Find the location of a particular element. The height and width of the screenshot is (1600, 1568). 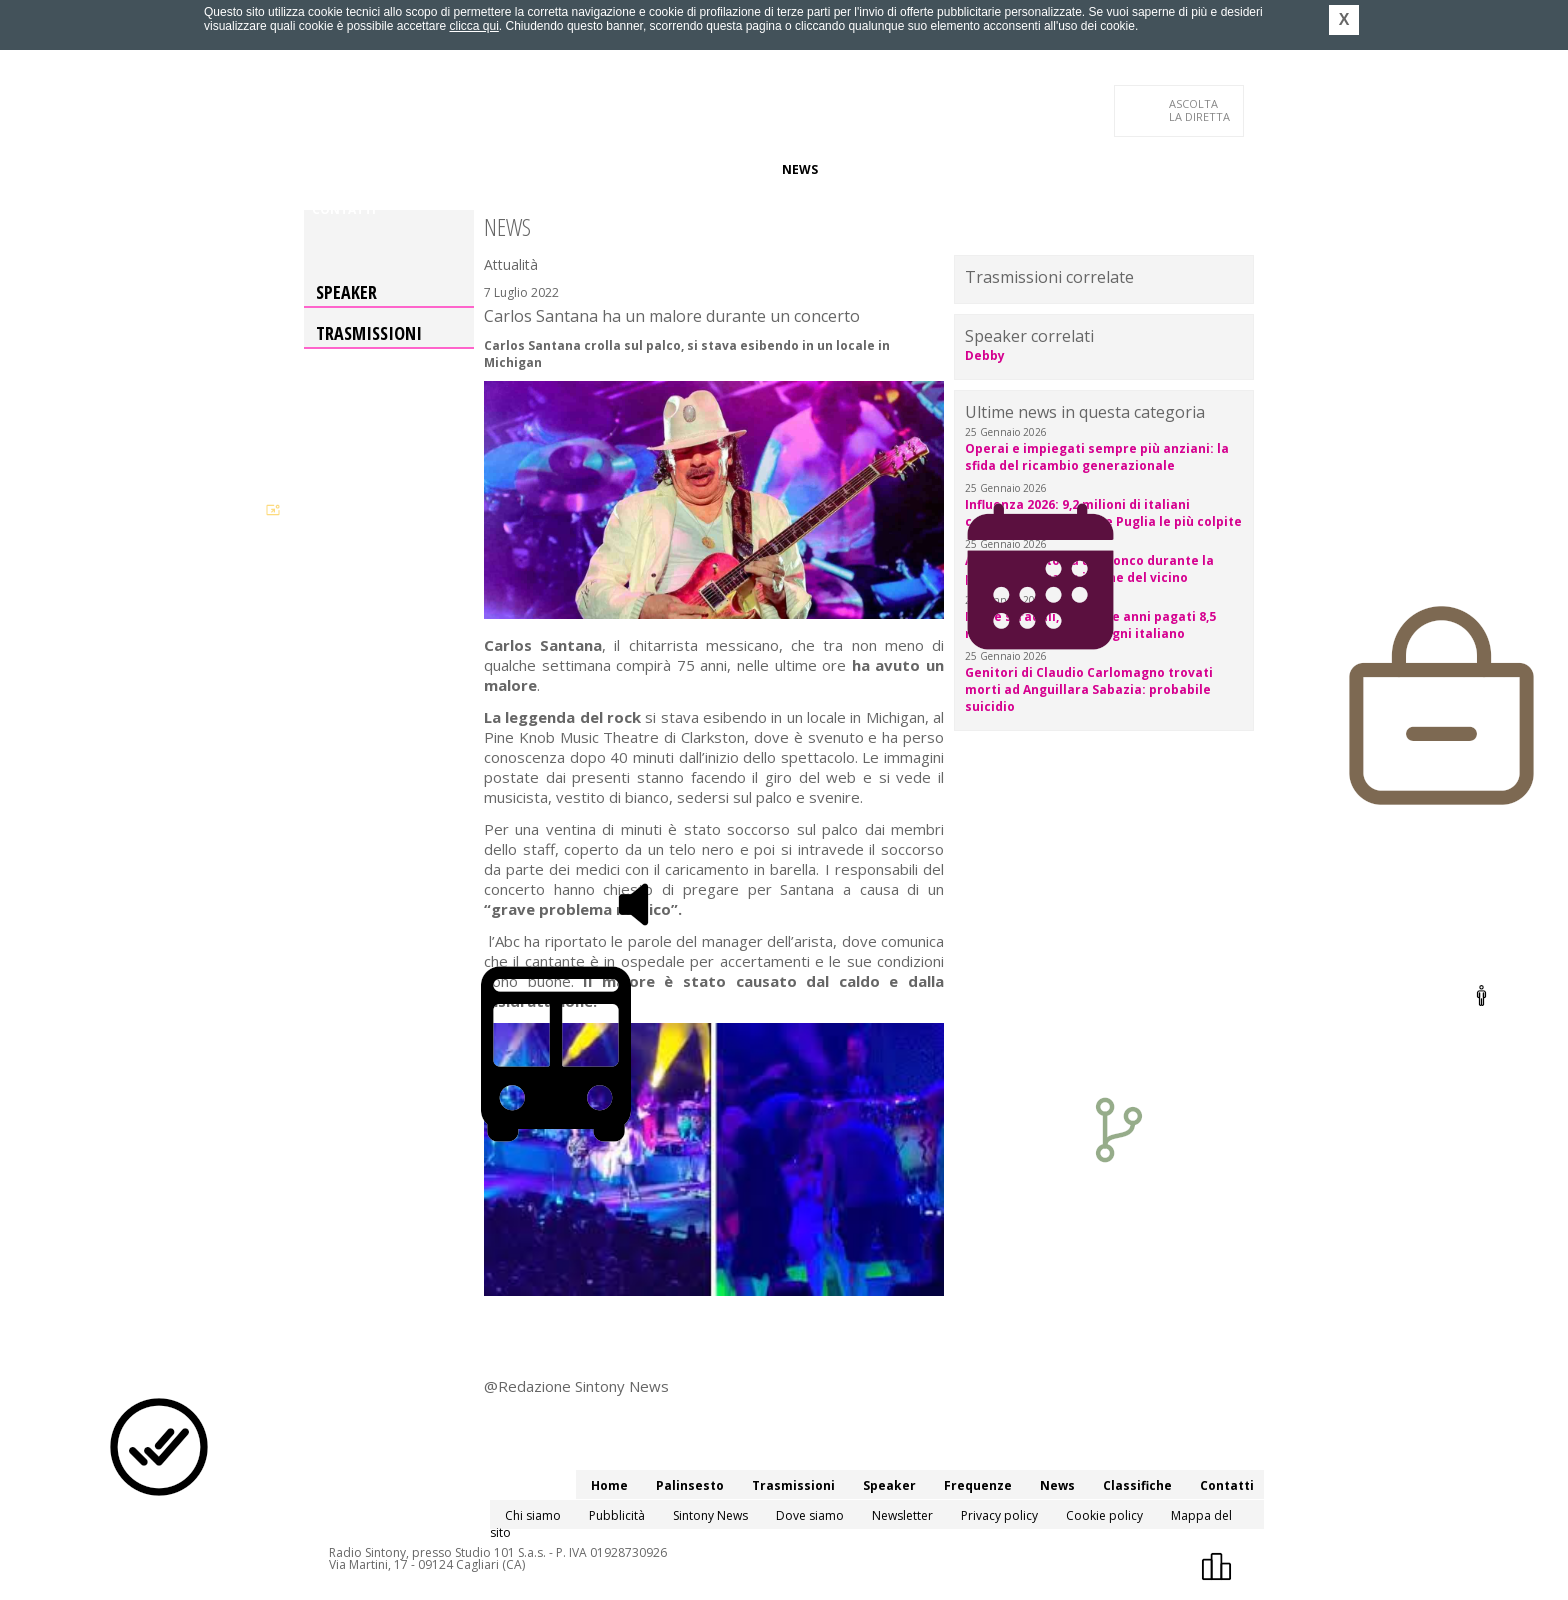

view calendar or schedule is located at coordinates (1040, 576).